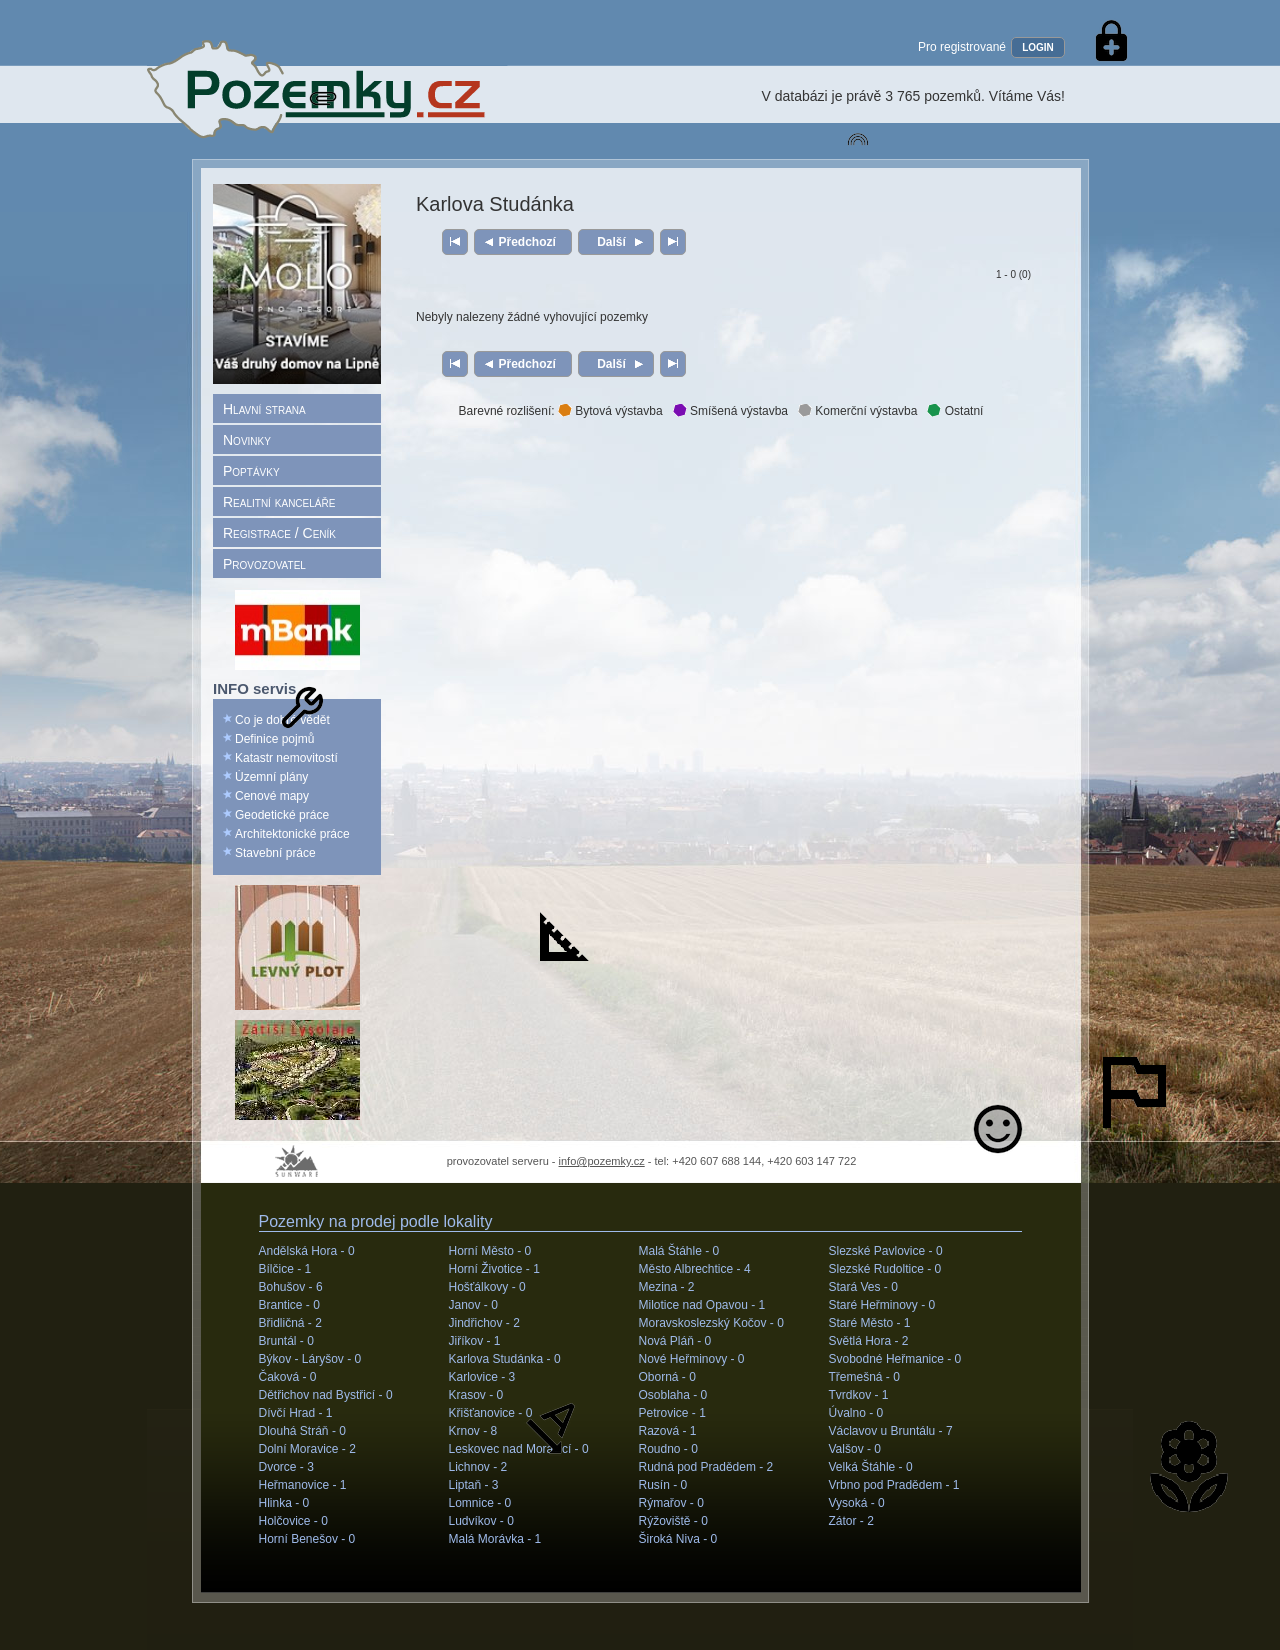 The image size is (1280, 1650). What do you see at coordinates (564, 936) in the screenshot?
I see `measure area or dimensions` at bounding box center [564, 936].